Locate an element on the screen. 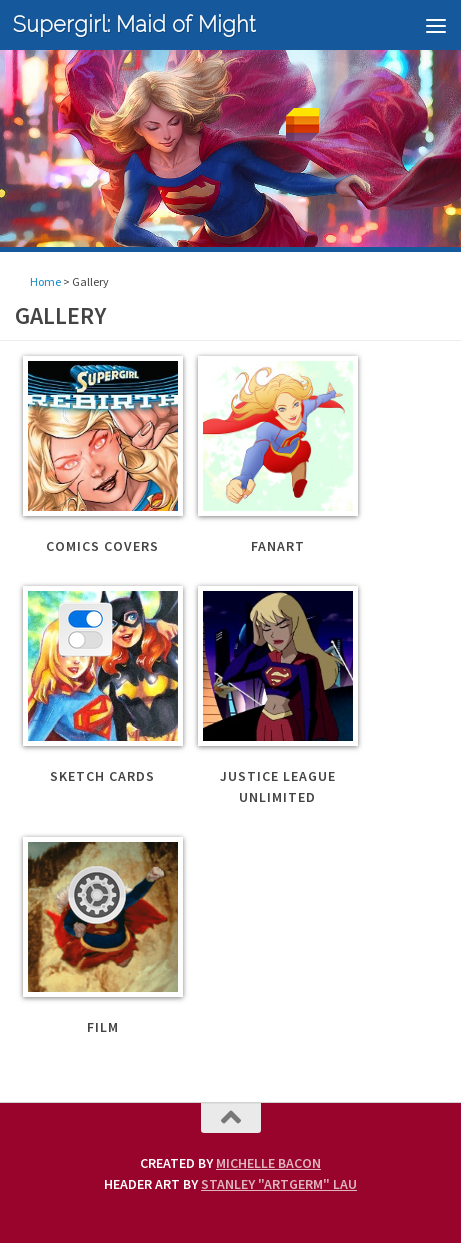  open the lists app is located at coordinates (302, 124).